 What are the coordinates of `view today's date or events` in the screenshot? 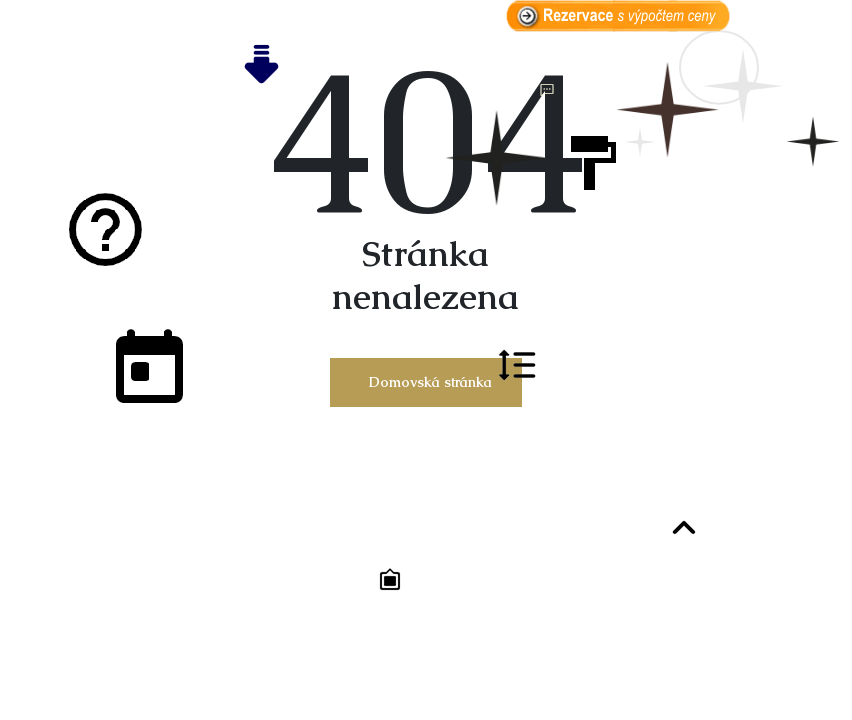 It's located at (149, 369).